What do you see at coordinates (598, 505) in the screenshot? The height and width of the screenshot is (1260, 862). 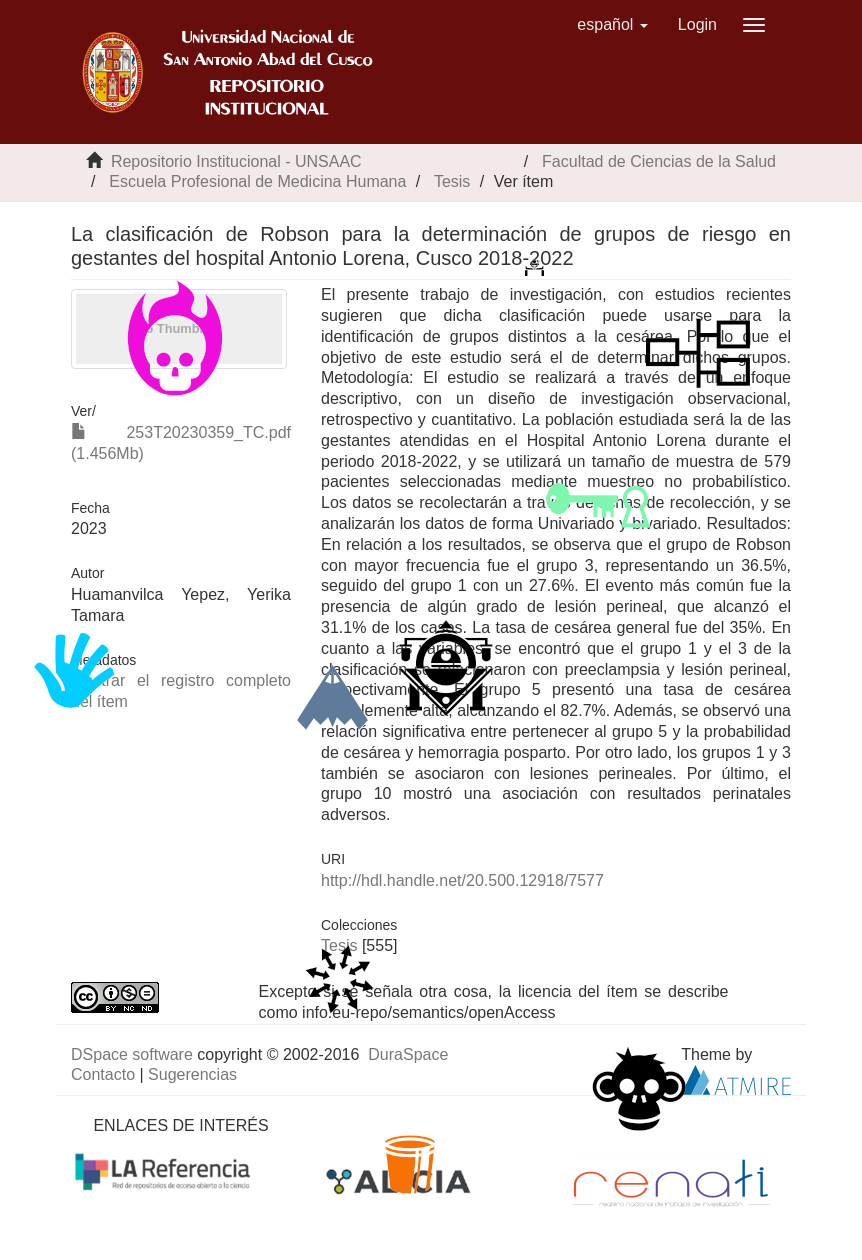 I see `unlock a secured item or feature` at bounding box center [598, 505].